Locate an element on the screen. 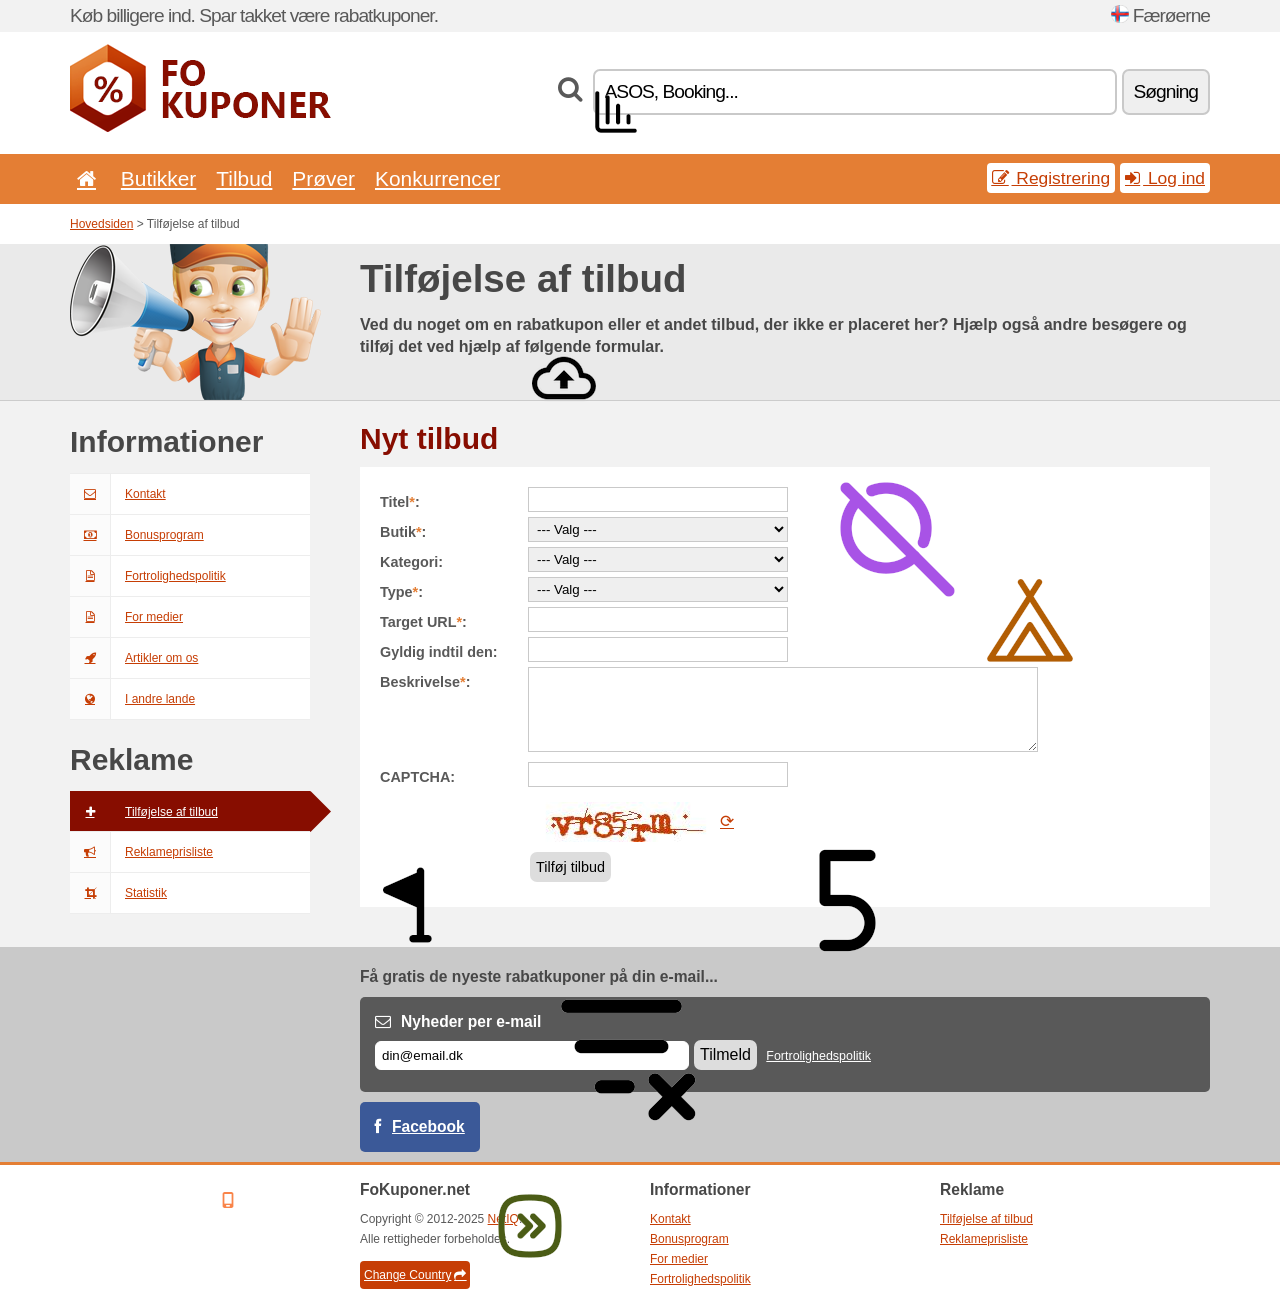  switch to mobile view is located at coordinates (228, 1200).